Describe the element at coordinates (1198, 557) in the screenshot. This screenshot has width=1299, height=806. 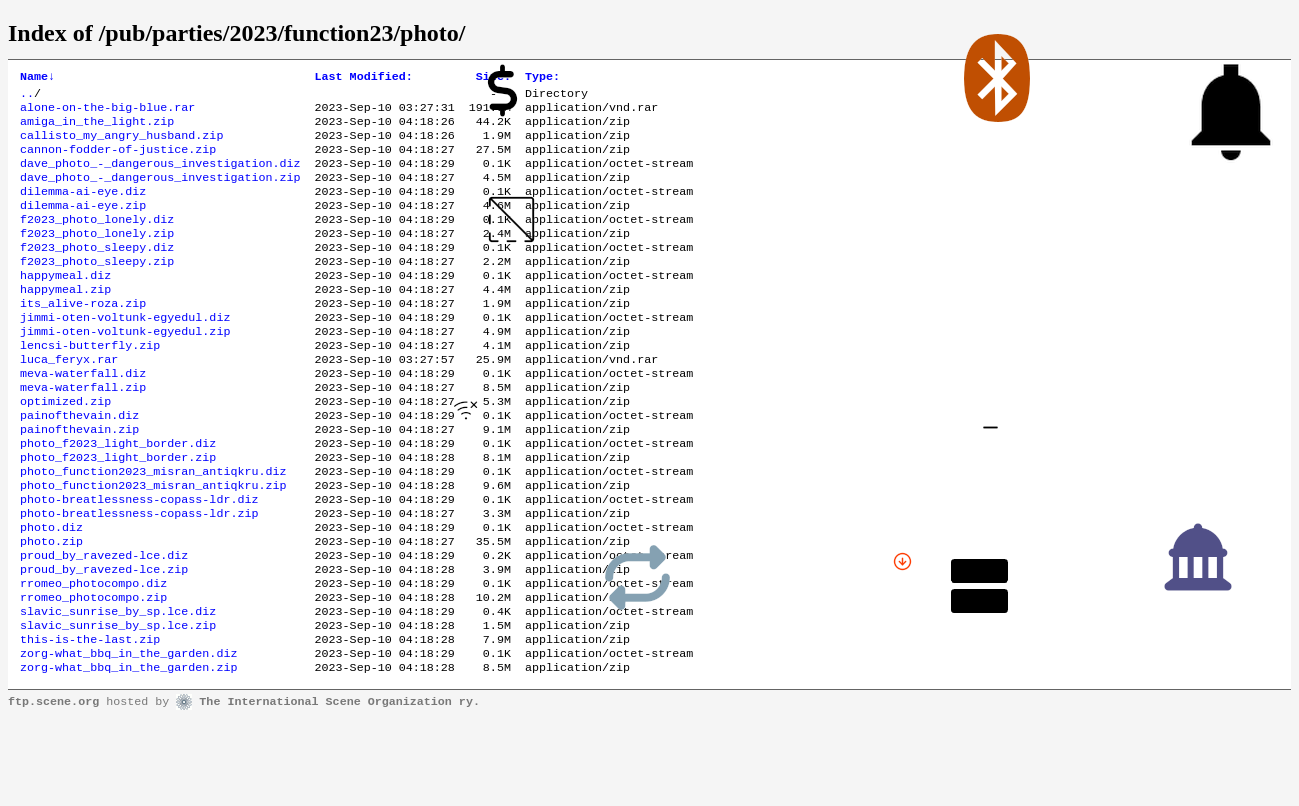
I see `view government or civic services` at that location.